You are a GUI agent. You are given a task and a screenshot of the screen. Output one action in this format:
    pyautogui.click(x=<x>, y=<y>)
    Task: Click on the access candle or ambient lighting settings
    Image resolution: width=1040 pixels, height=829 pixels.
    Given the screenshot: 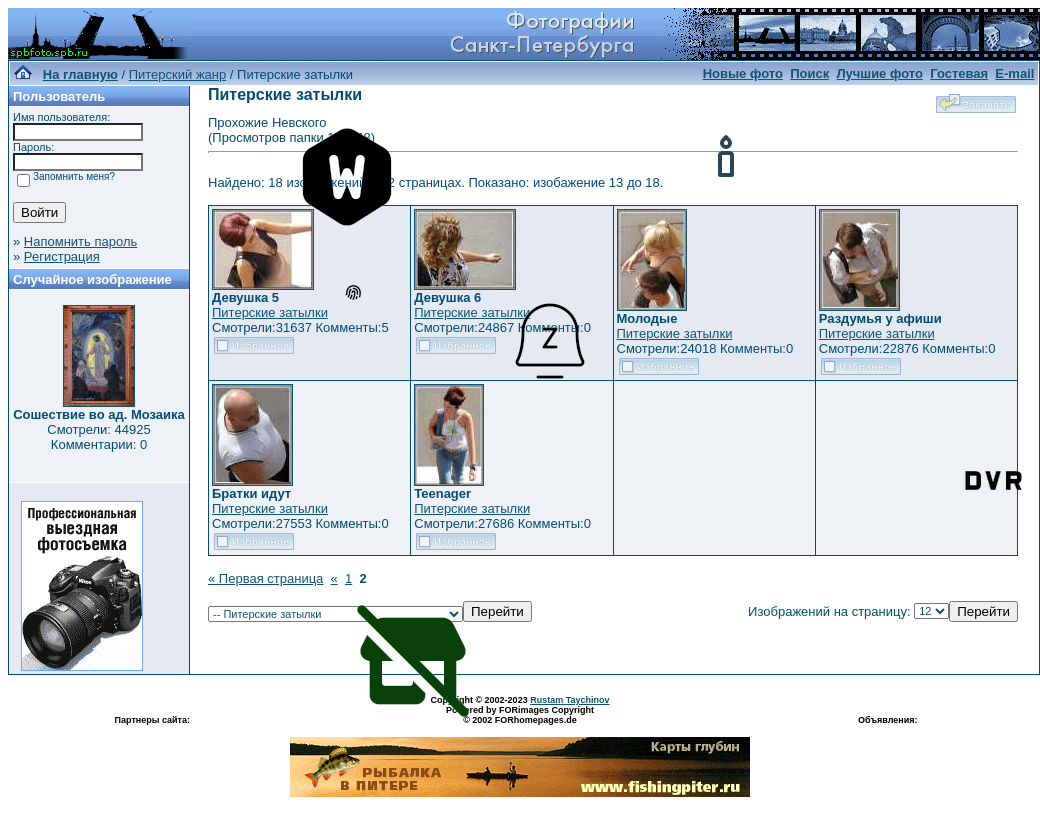 What is the action you would take?
    pyautogui.click(x=726, y=157)
    